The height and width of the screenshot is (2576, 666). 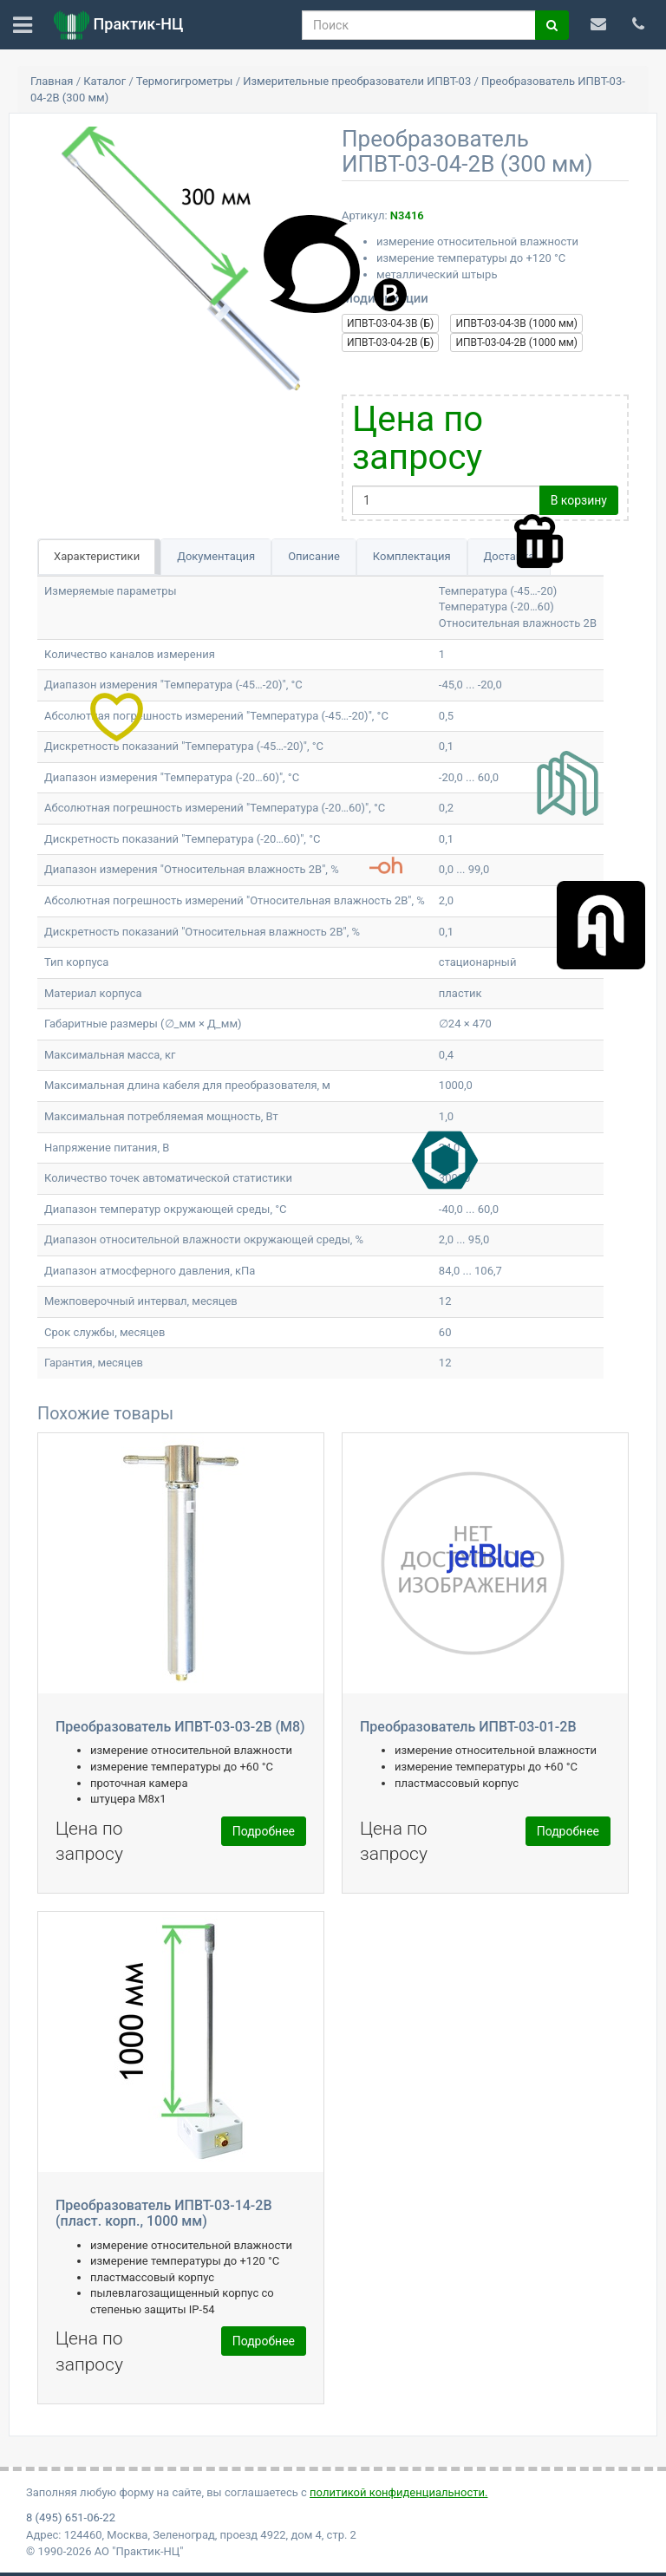 I want to click on eslint code linting tool logo, so click(x=445, y=1160).